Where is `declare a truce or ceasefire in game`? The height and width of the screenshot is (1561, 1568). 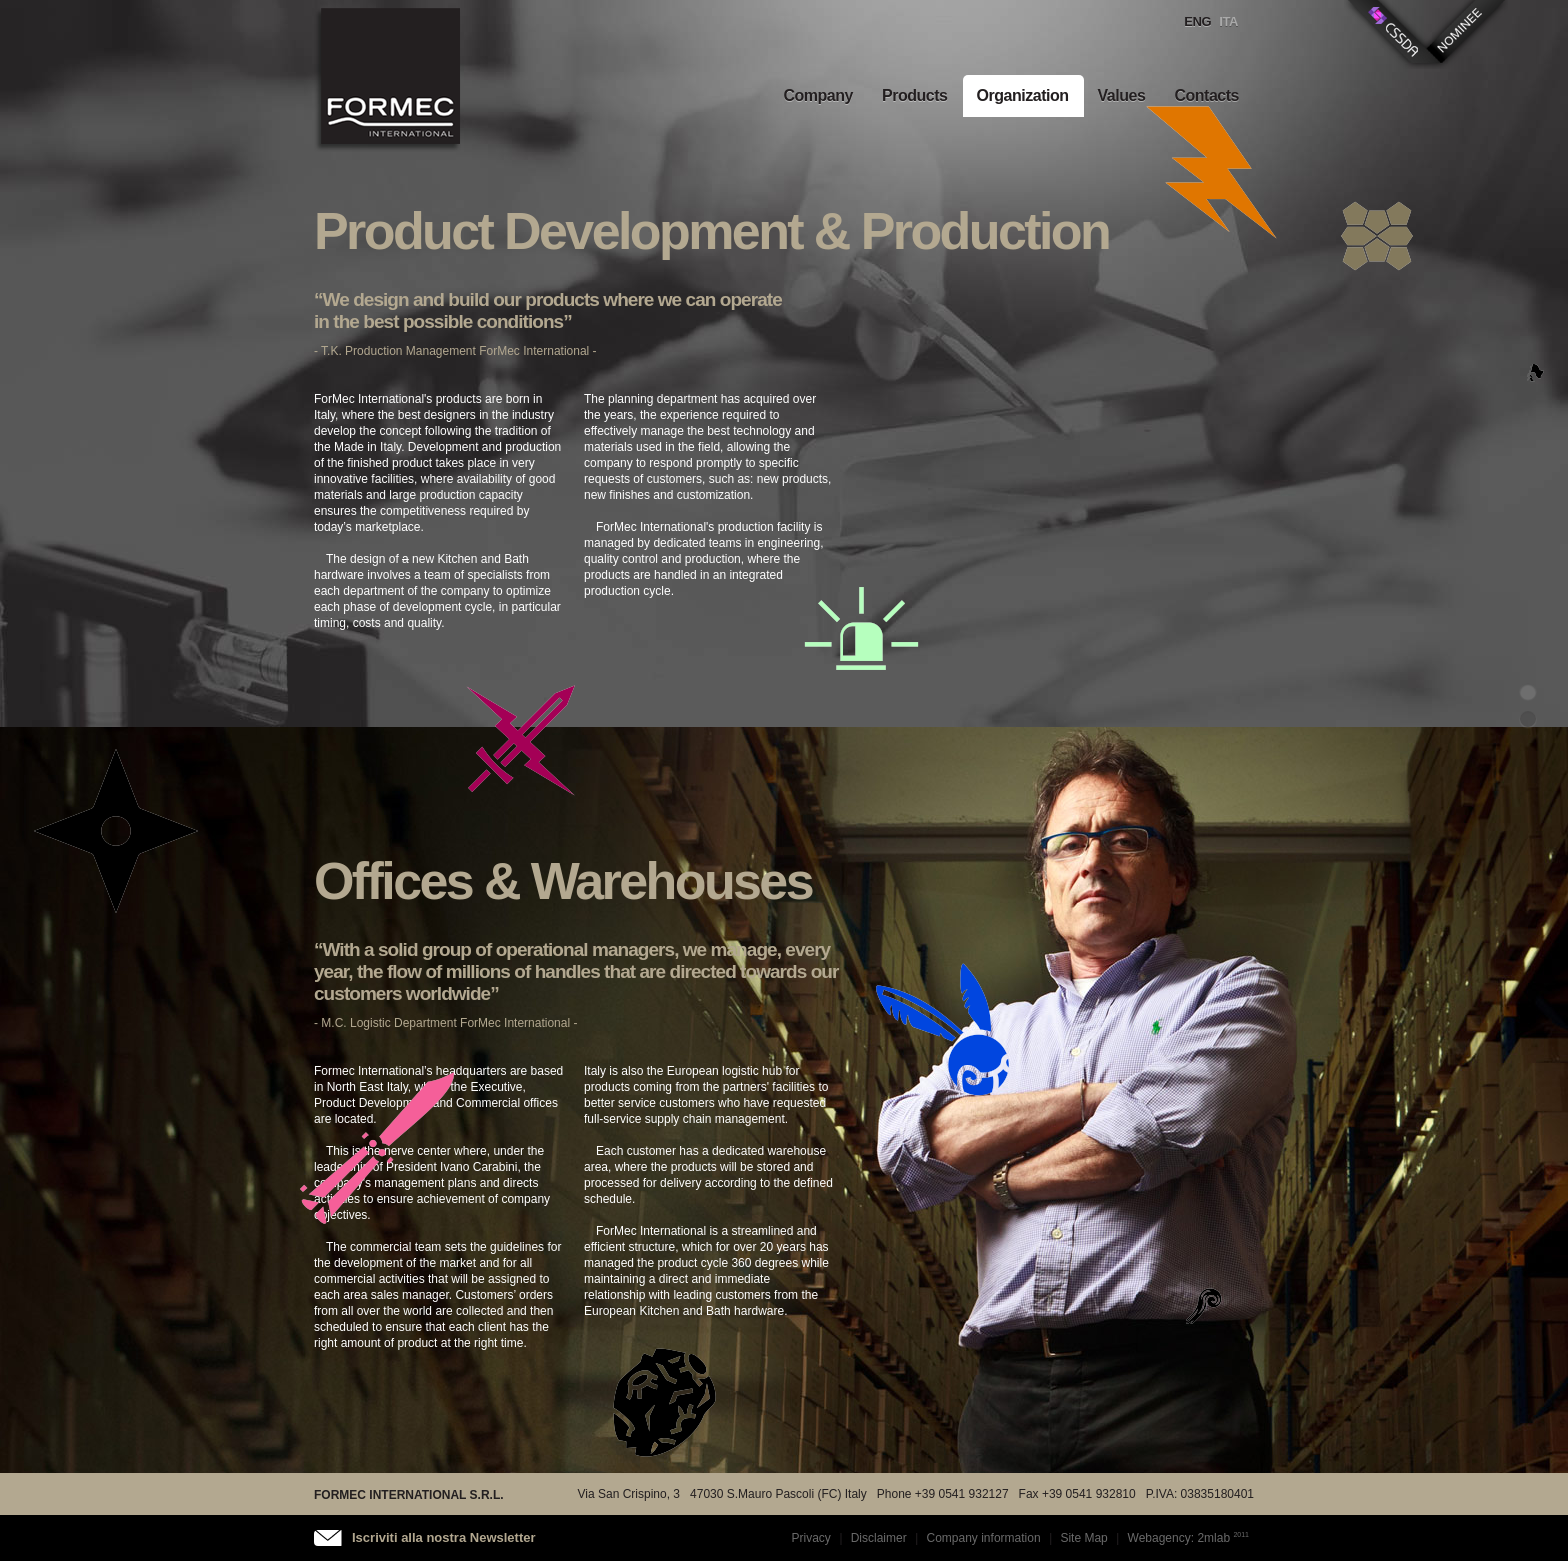 declare a truce or ceasefire in game is located at coordinates (1535, 372).